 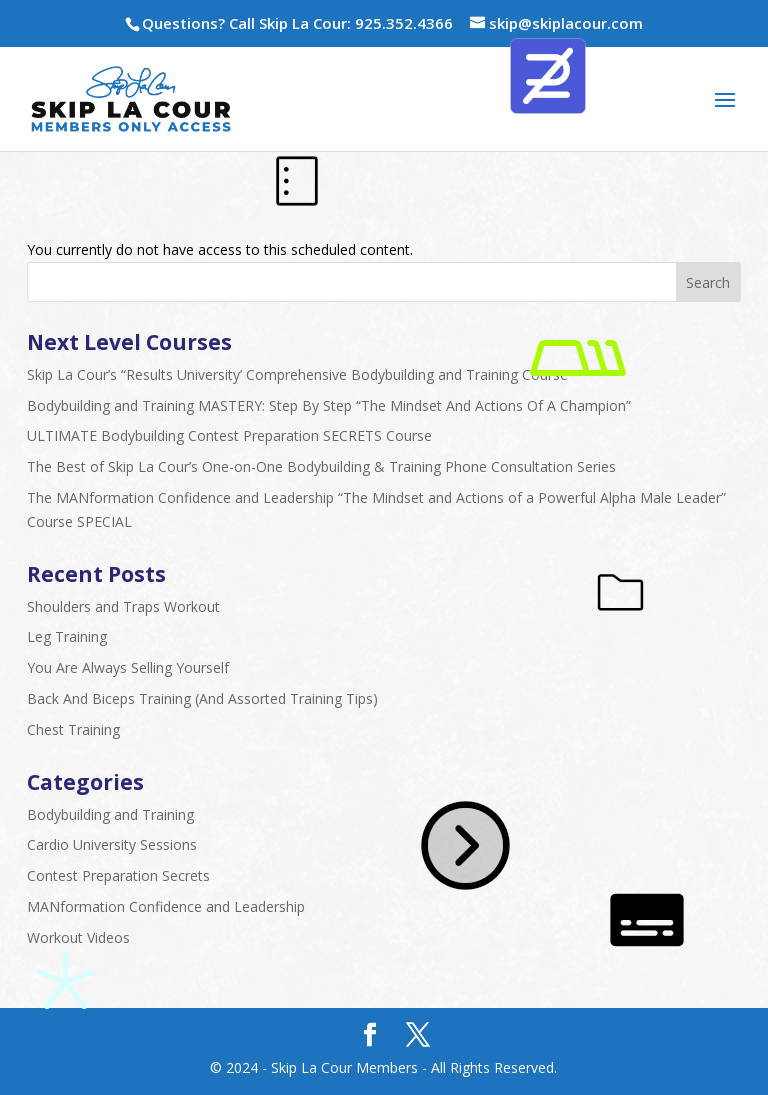 What do you see at coordinates (578, 358) in the screenshot?
I see `switch between open browser tabs` at bounding box center [578, 358].